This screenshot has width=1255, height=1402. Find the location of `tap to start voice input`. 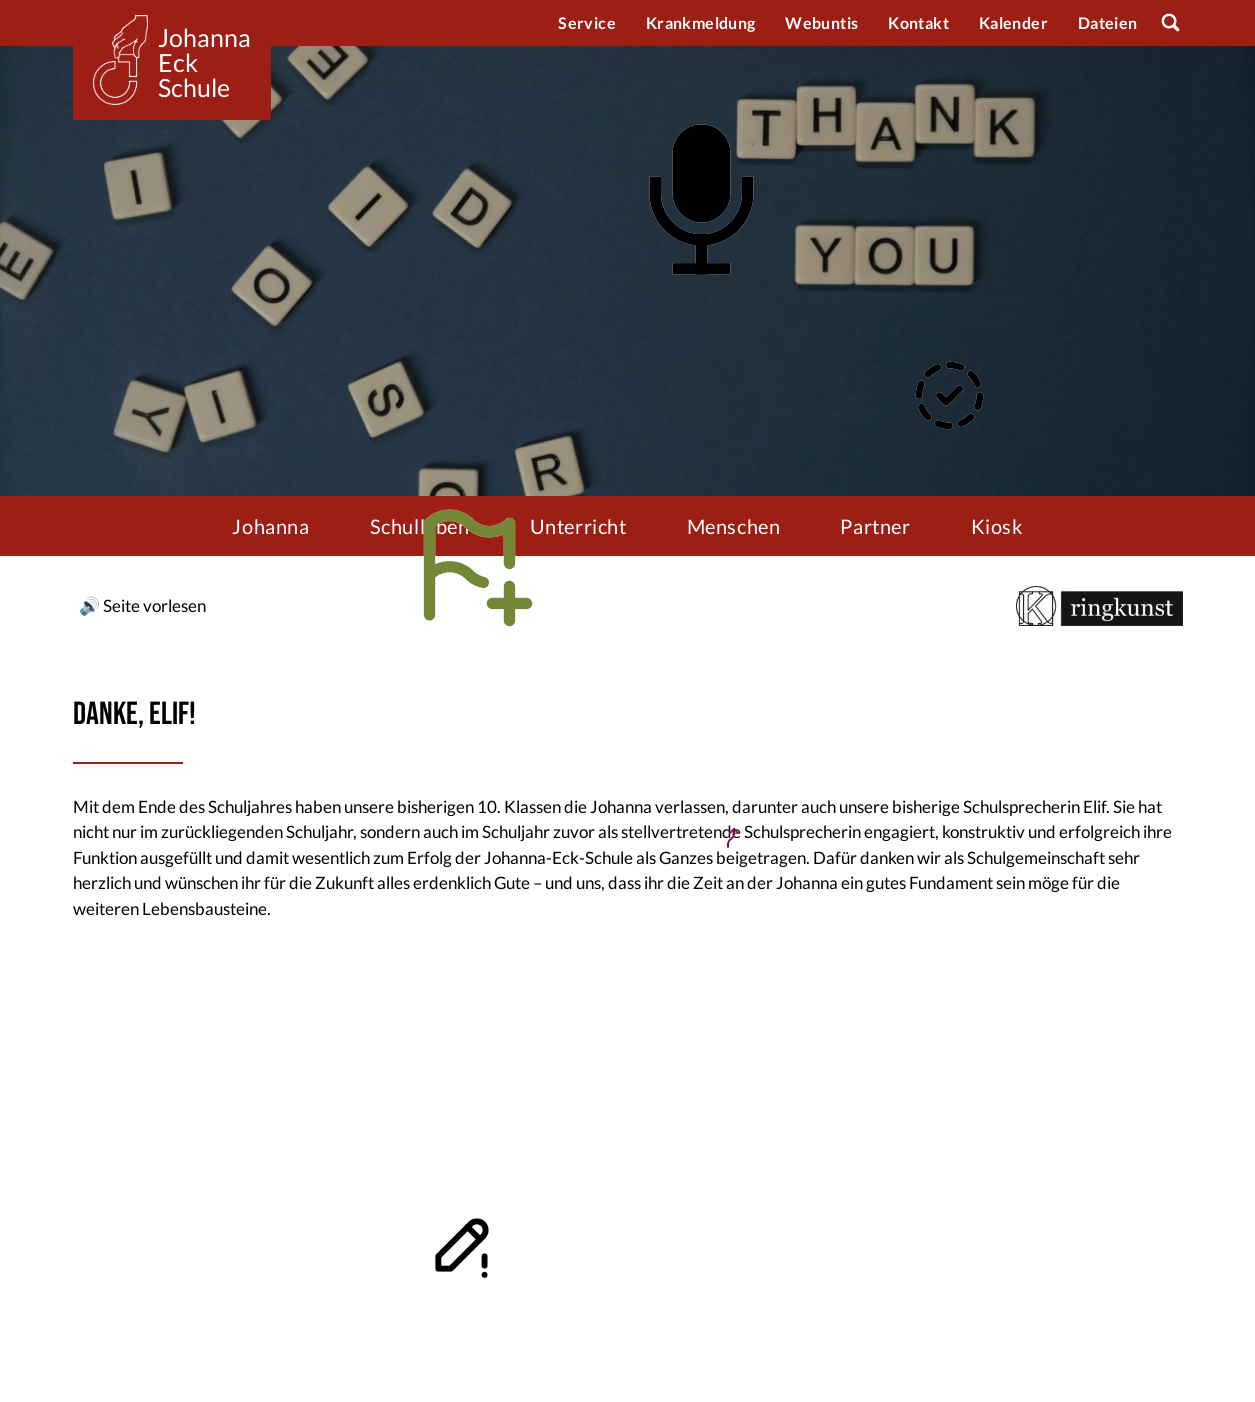

tap to start voice input is located at coordinates (701, 199).